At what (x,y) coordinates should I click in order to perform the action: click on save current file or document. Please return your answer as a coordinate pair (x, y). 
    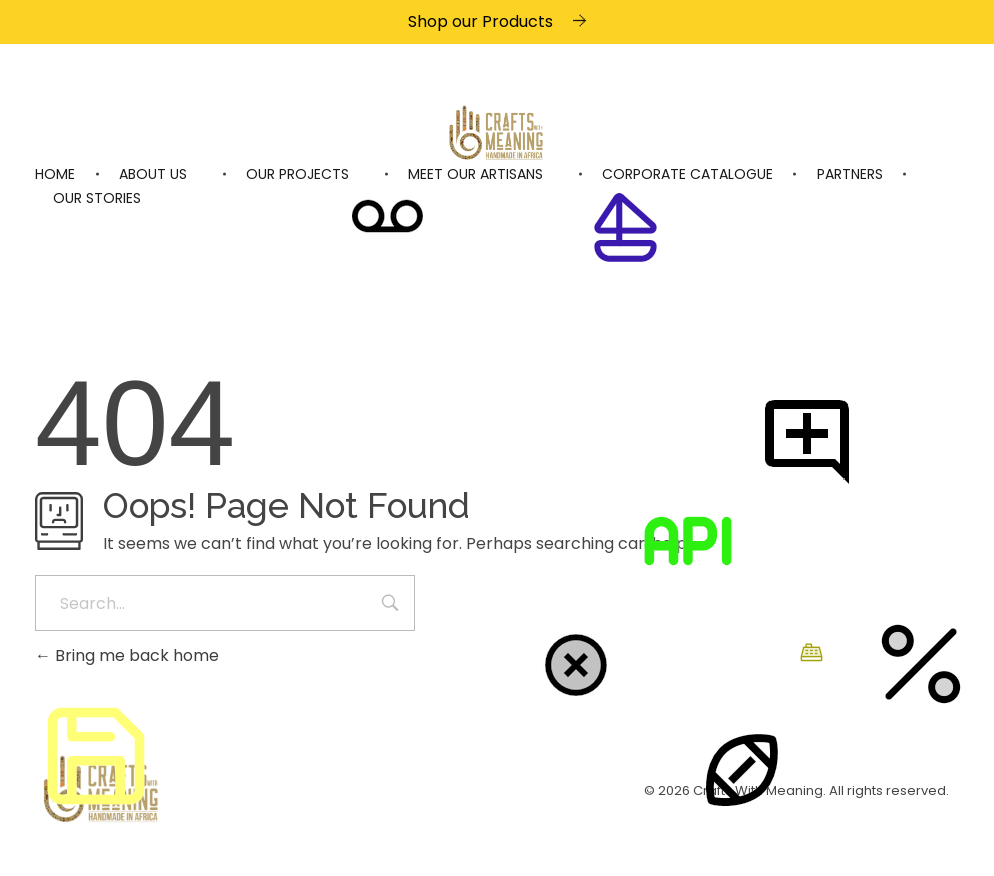
    Looking at the image, I should click on (96, 756).